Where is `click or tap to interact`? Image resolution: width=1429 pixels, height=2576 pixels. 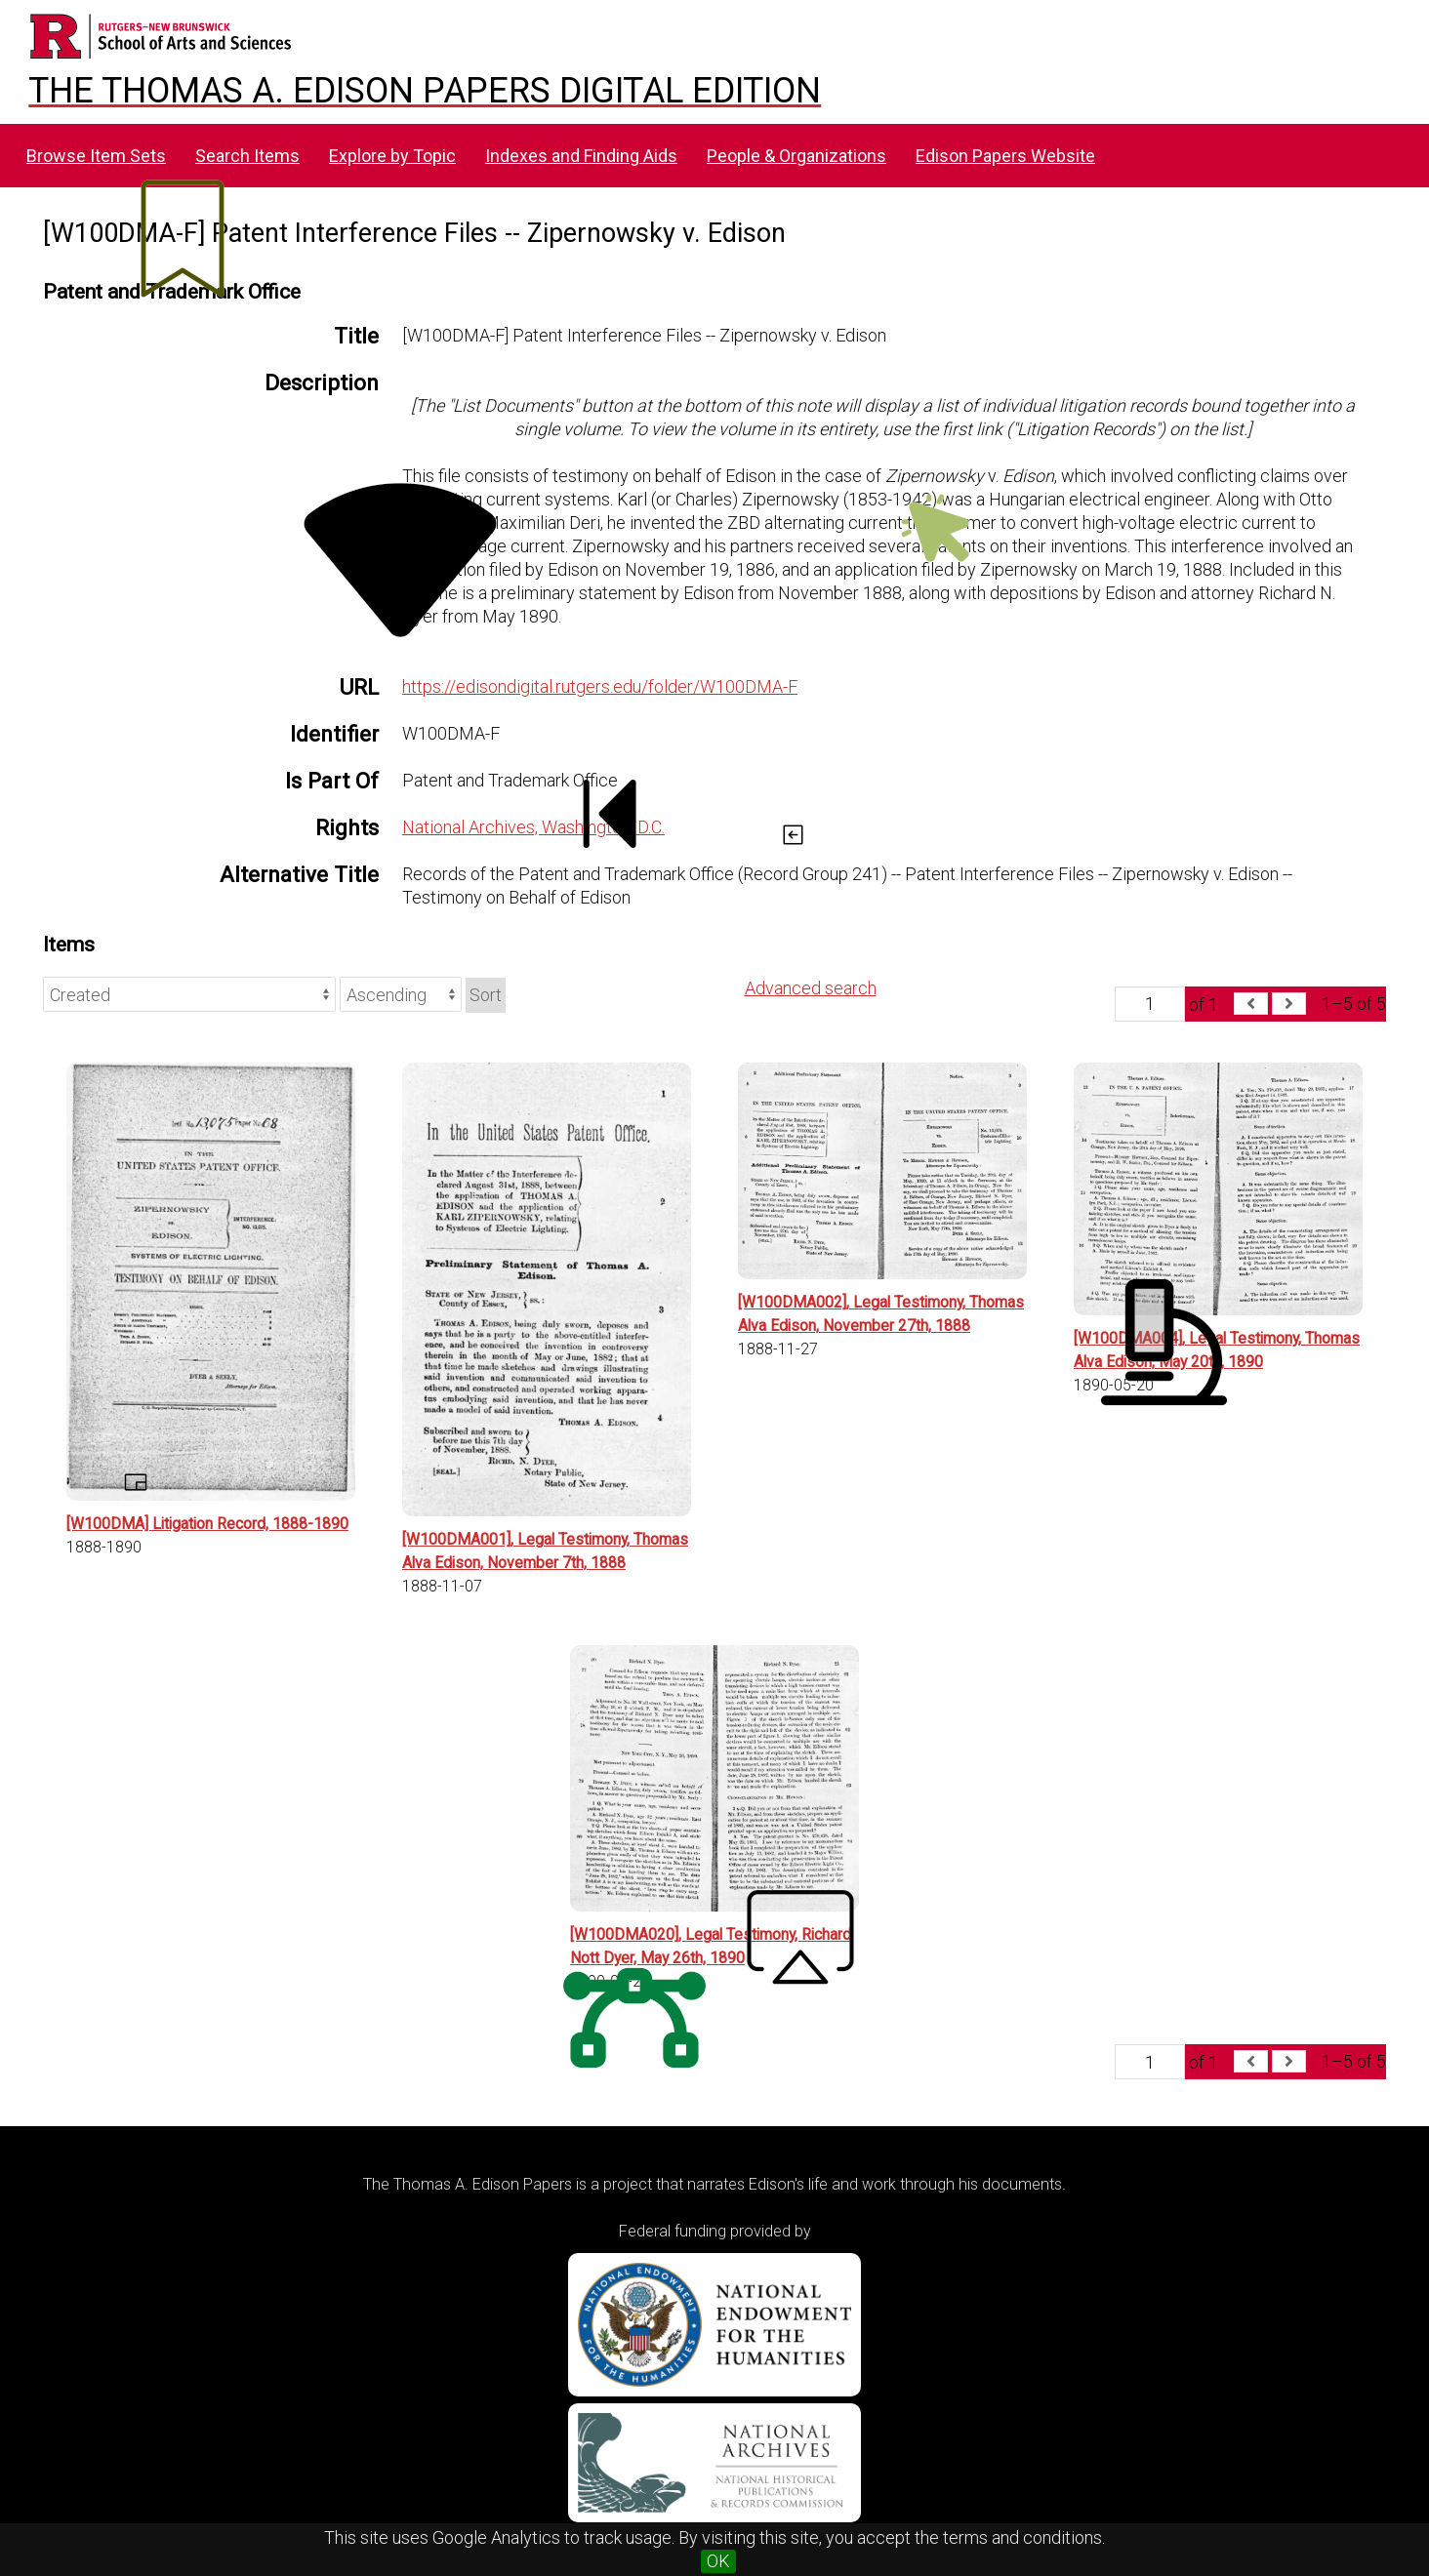 click or tap to interact is located at coordinates (939, 532).